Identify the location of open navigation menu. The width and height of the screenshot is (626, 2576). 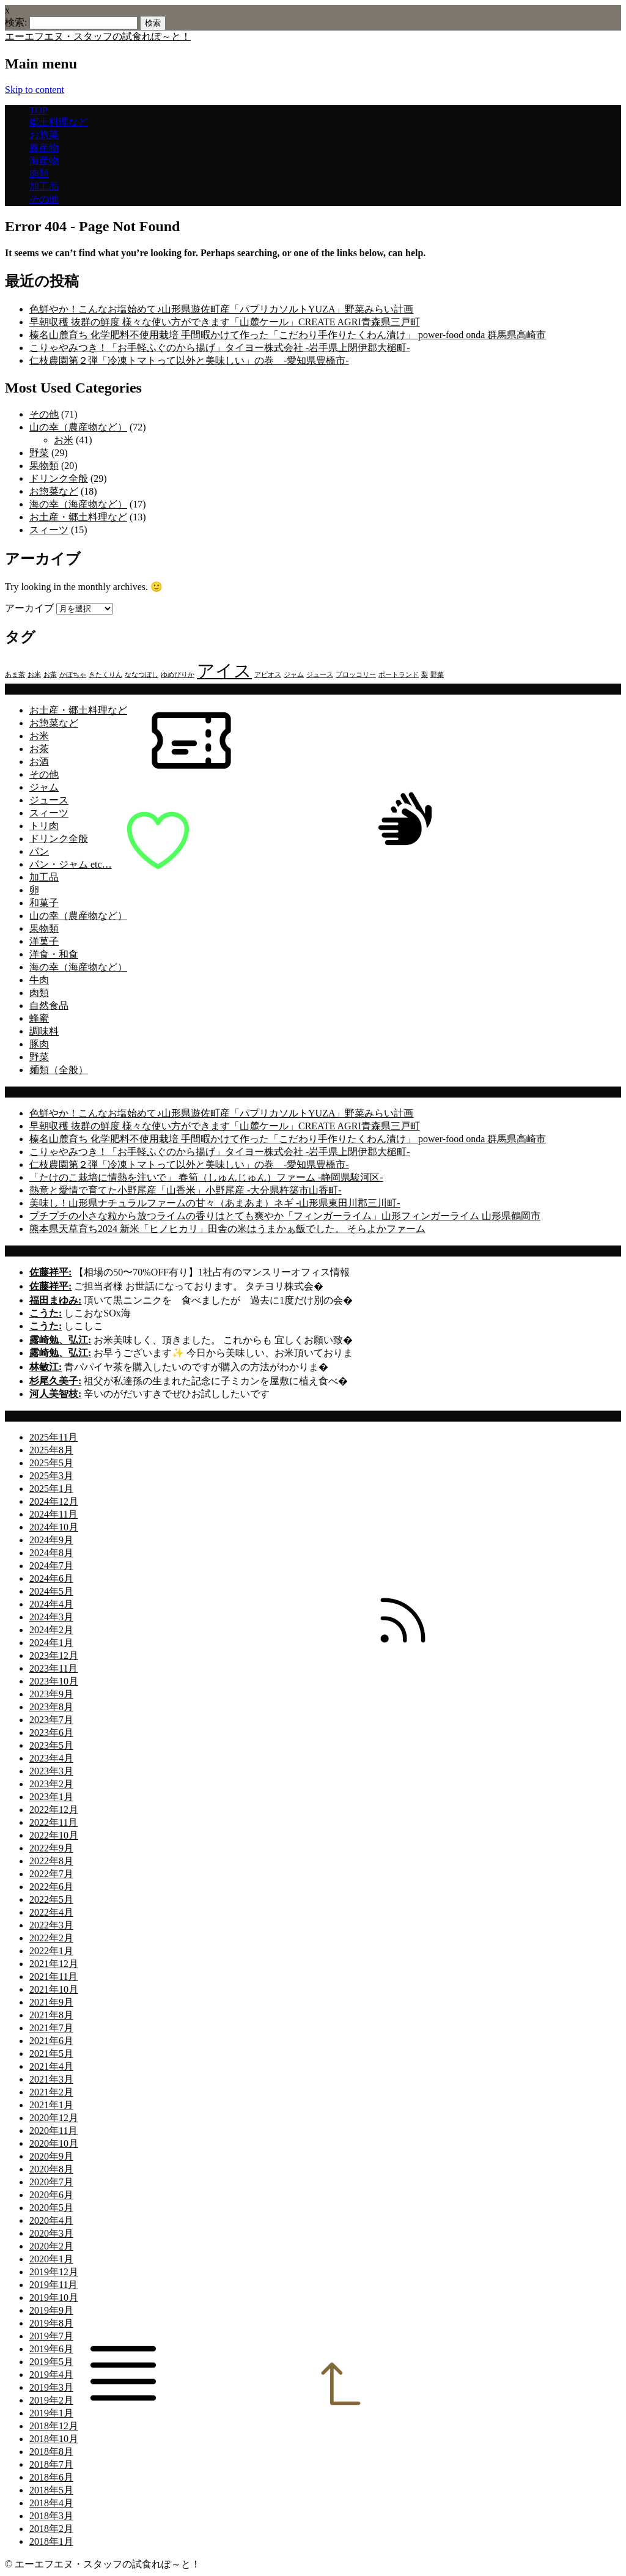
(123, 2373).